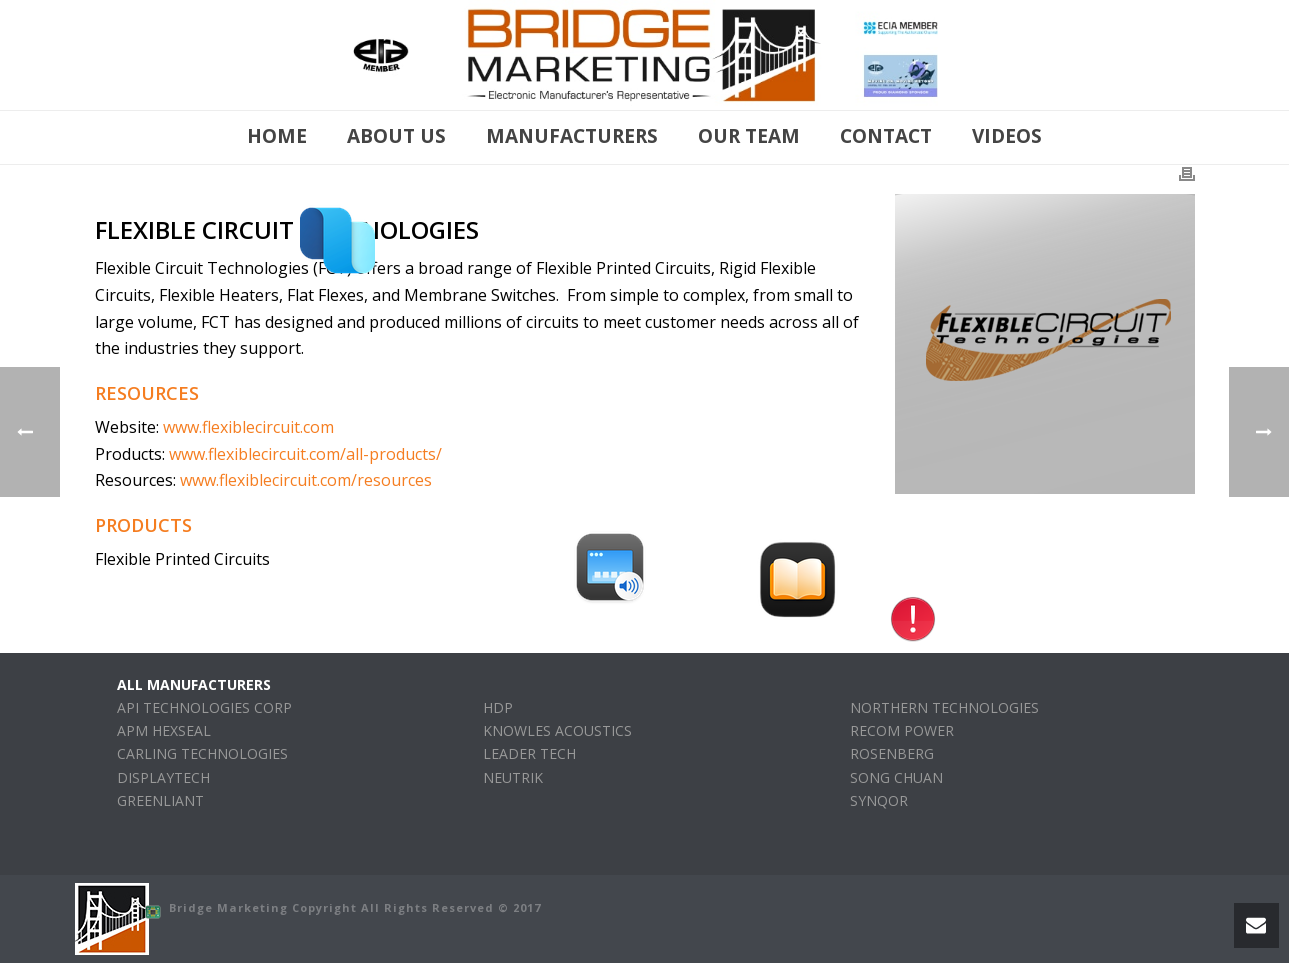  I want to click on open the Books app, so click(797, 579).